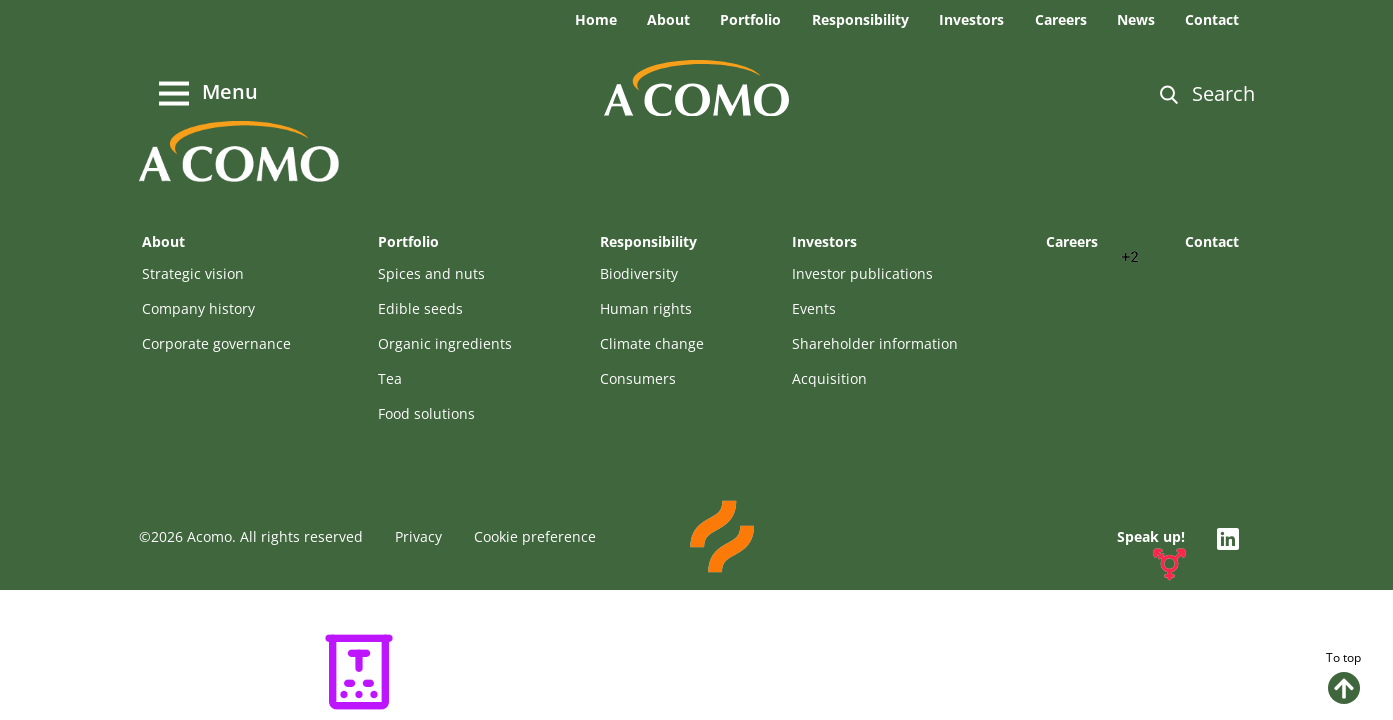 Image resolution: width=1393 pixels, height=720 pixels. Describe the element at coordinates (721, 536) in the screenshot. I see `hotjar analytics and feedback tool logo` at that location.